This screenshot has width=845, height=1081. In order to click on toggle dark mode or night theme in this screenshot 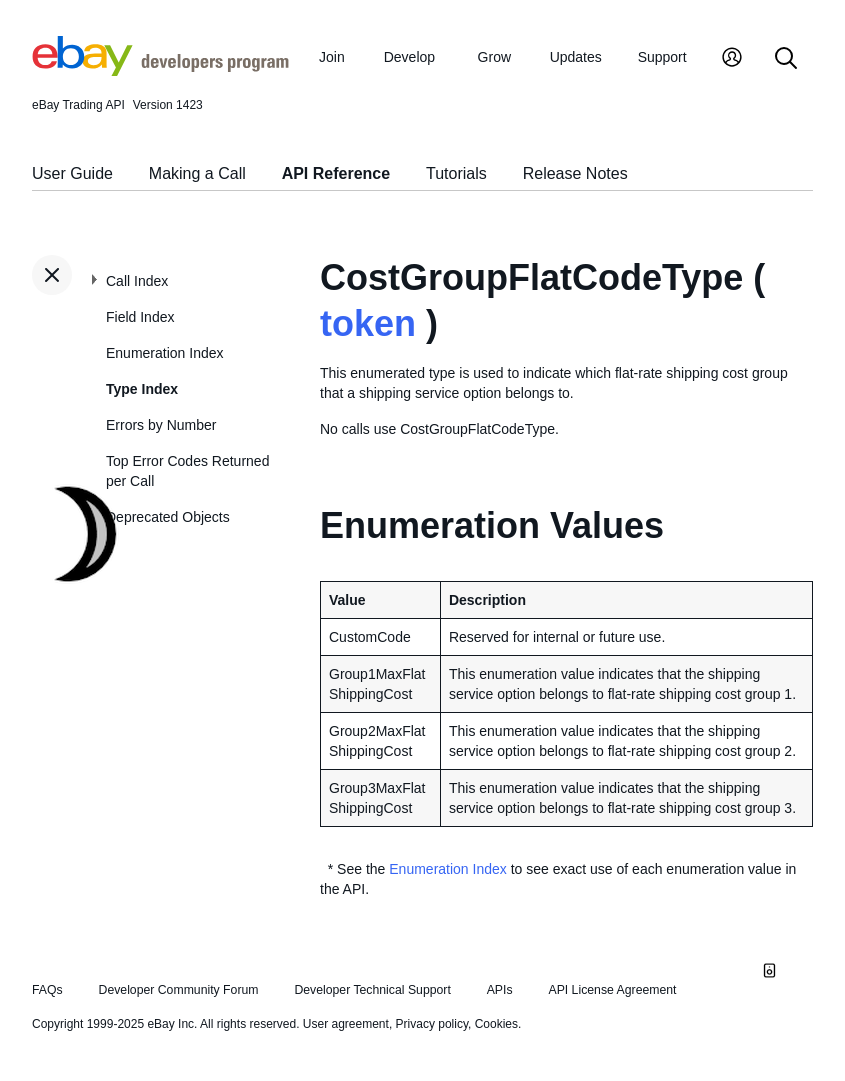, I will do `click(83, 534)`.